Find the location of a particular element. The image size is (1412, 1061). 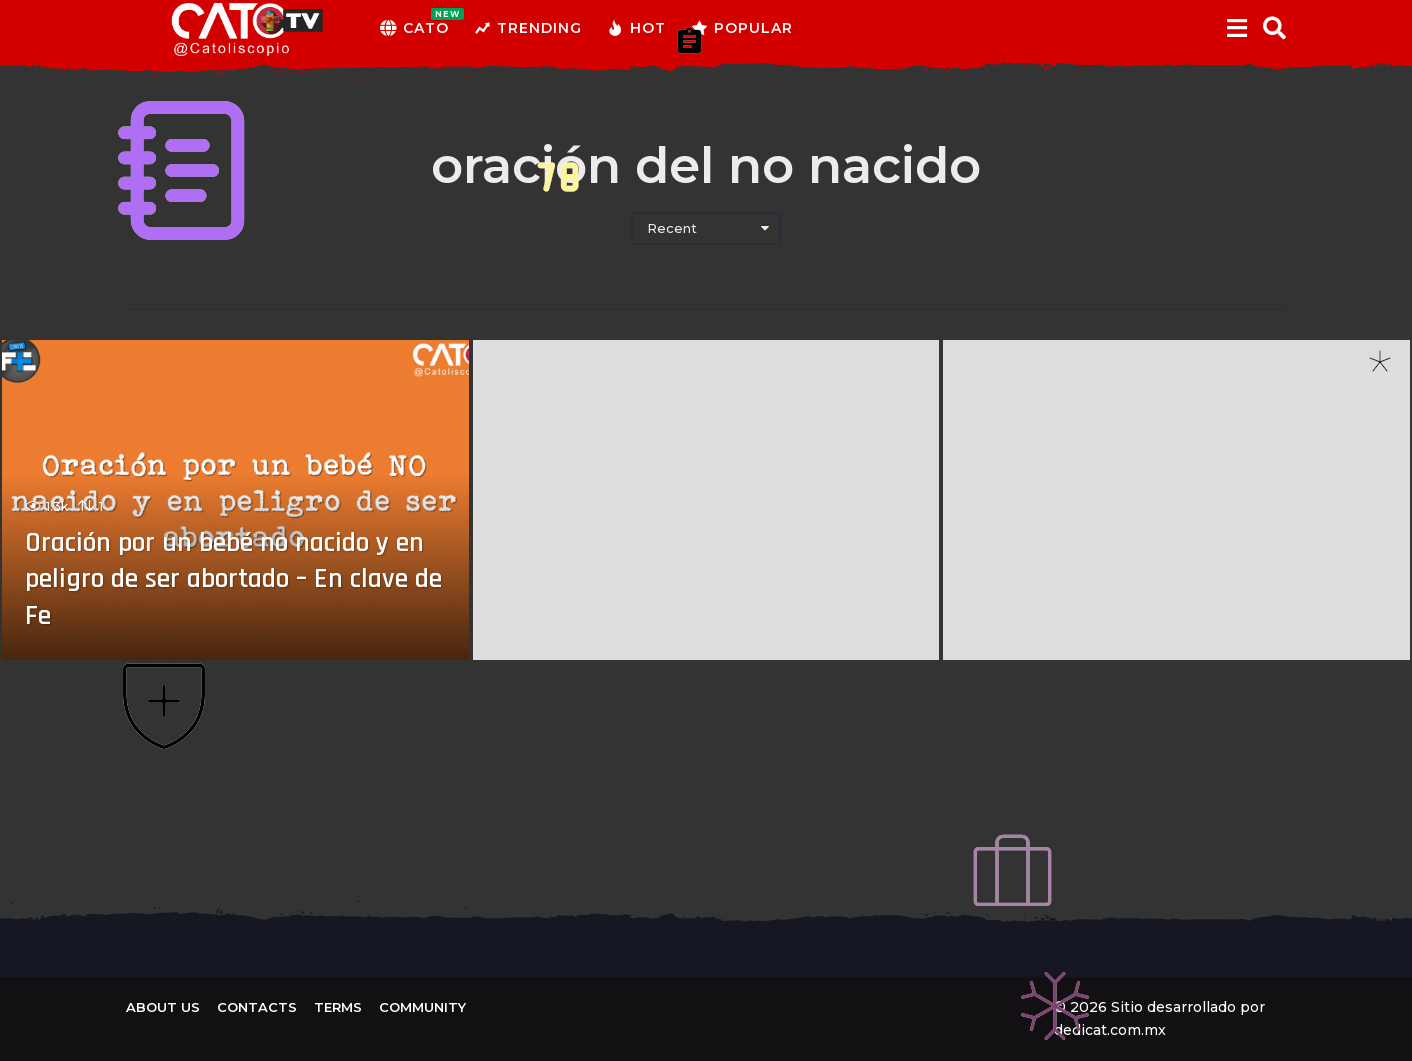

indicates a required field in a form is located at coordinates (1380, 362).